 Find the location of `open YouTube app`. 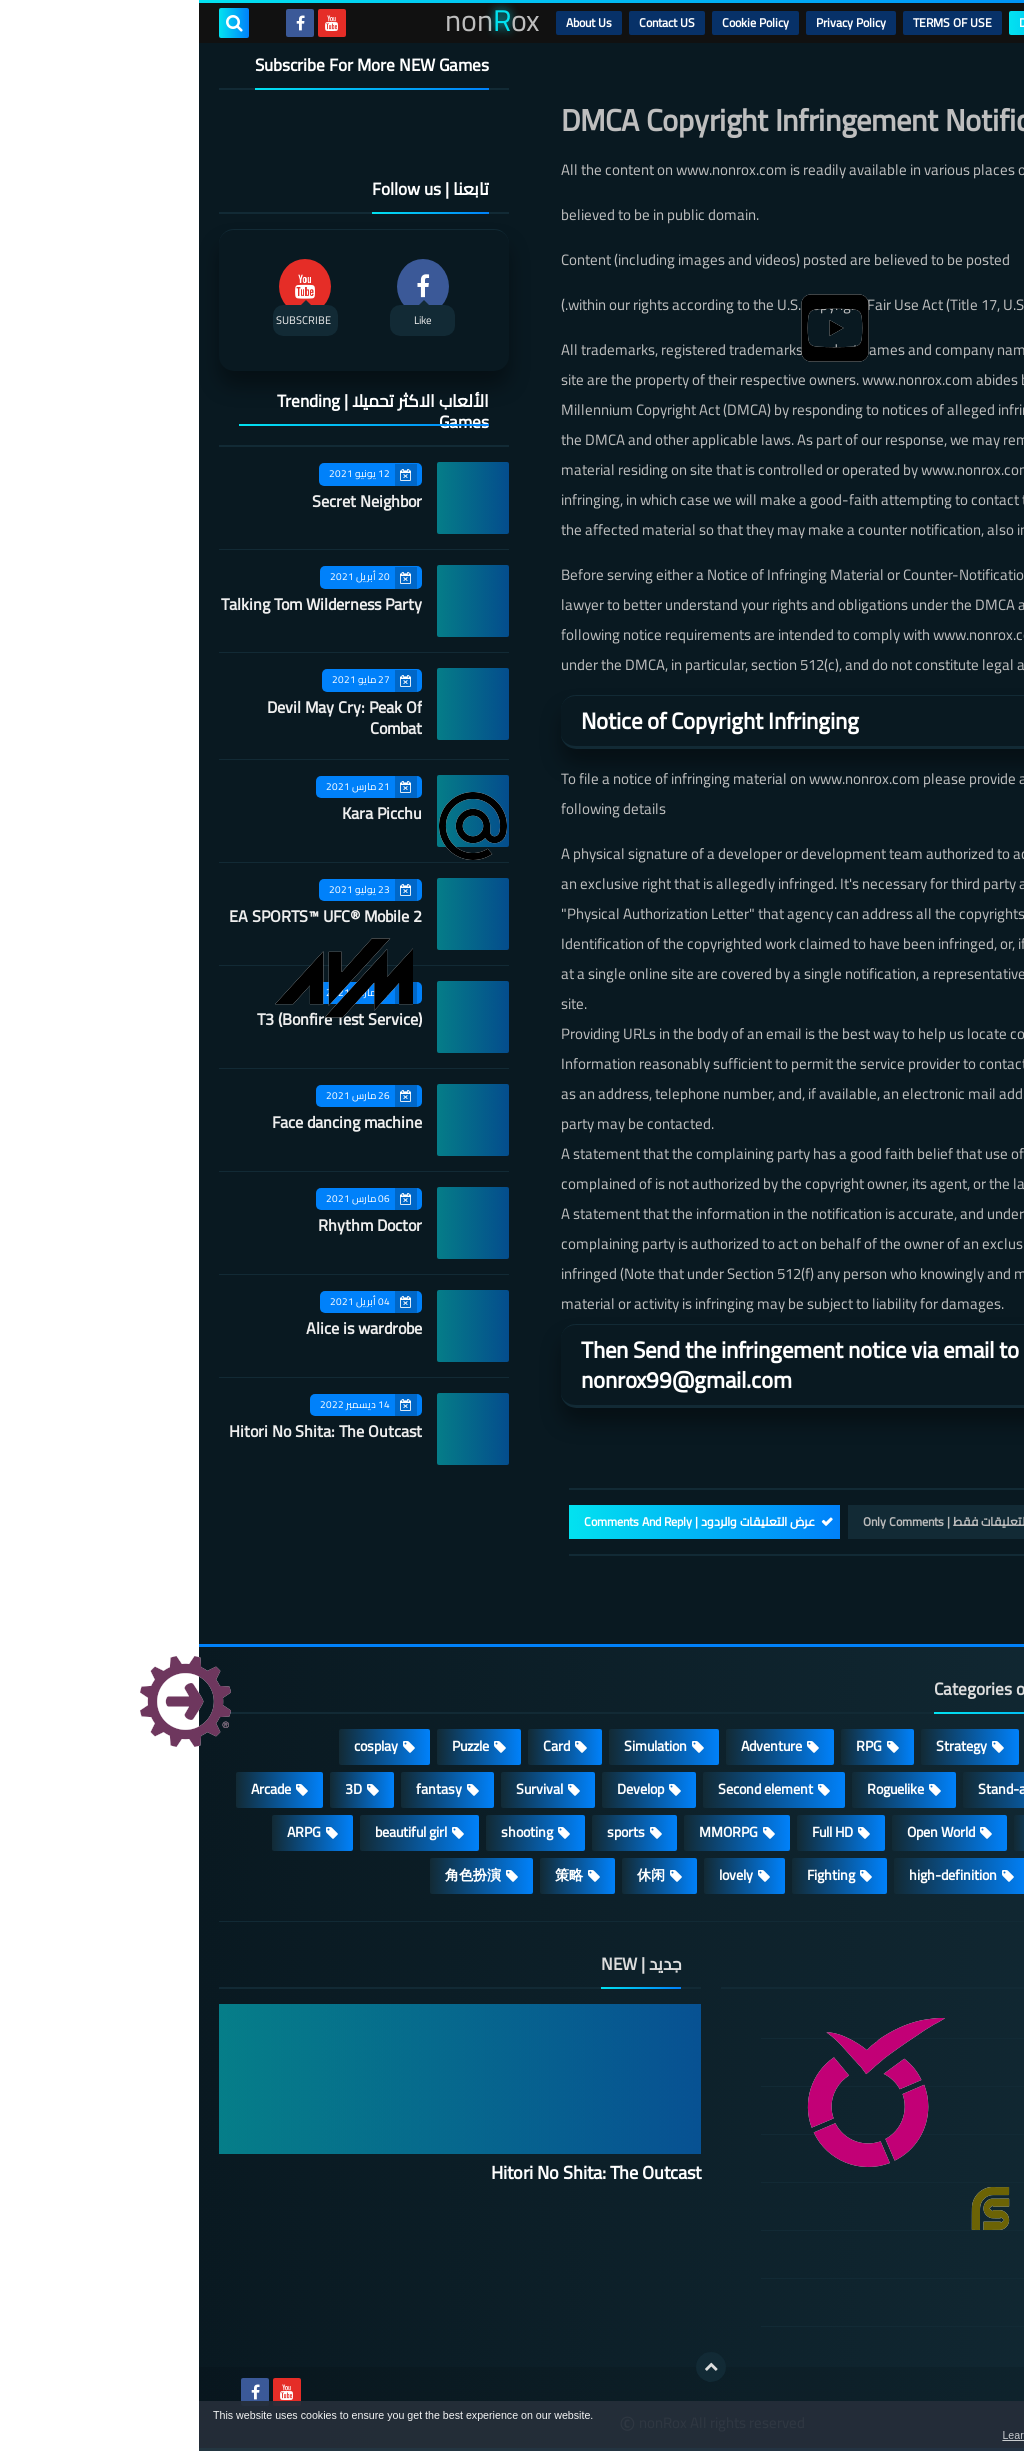

open YouTube app is located at coordinates (835, 328).